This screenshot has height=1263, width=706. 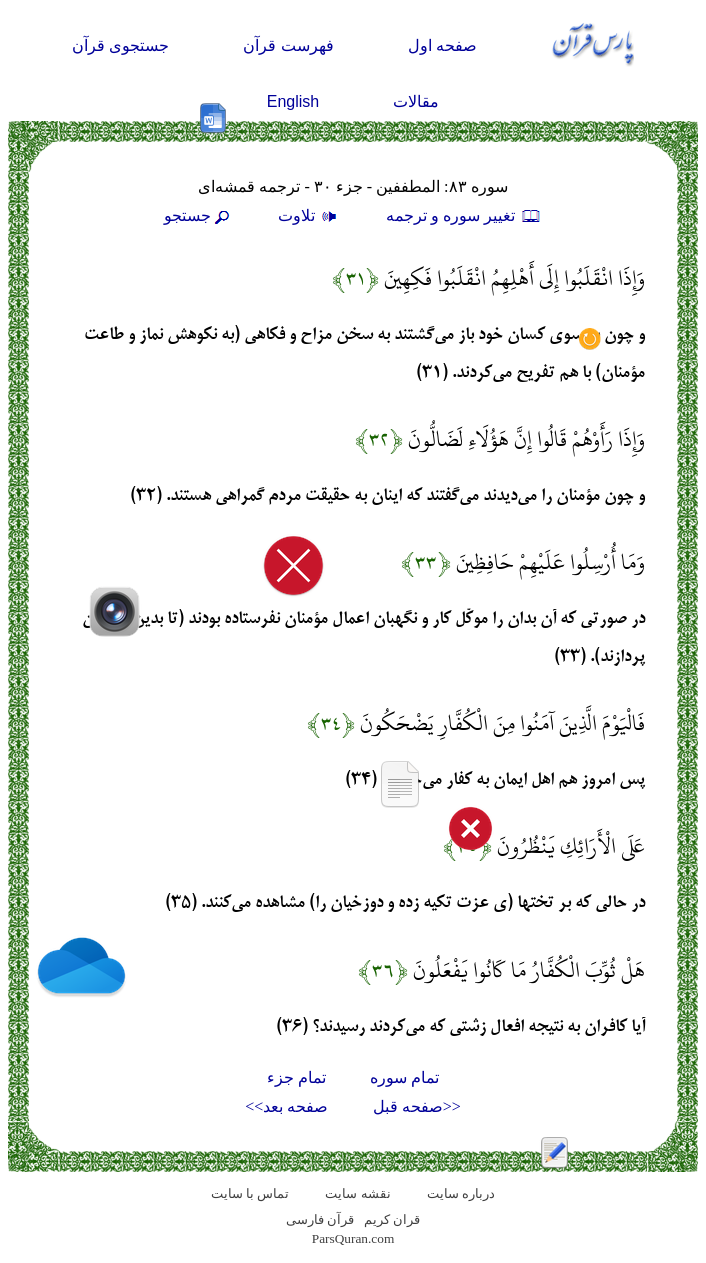 What do you see at coordinates (213, 118) in the screenshot?
I see `open a Microsoft Word document` at bounding box center [213, 118].